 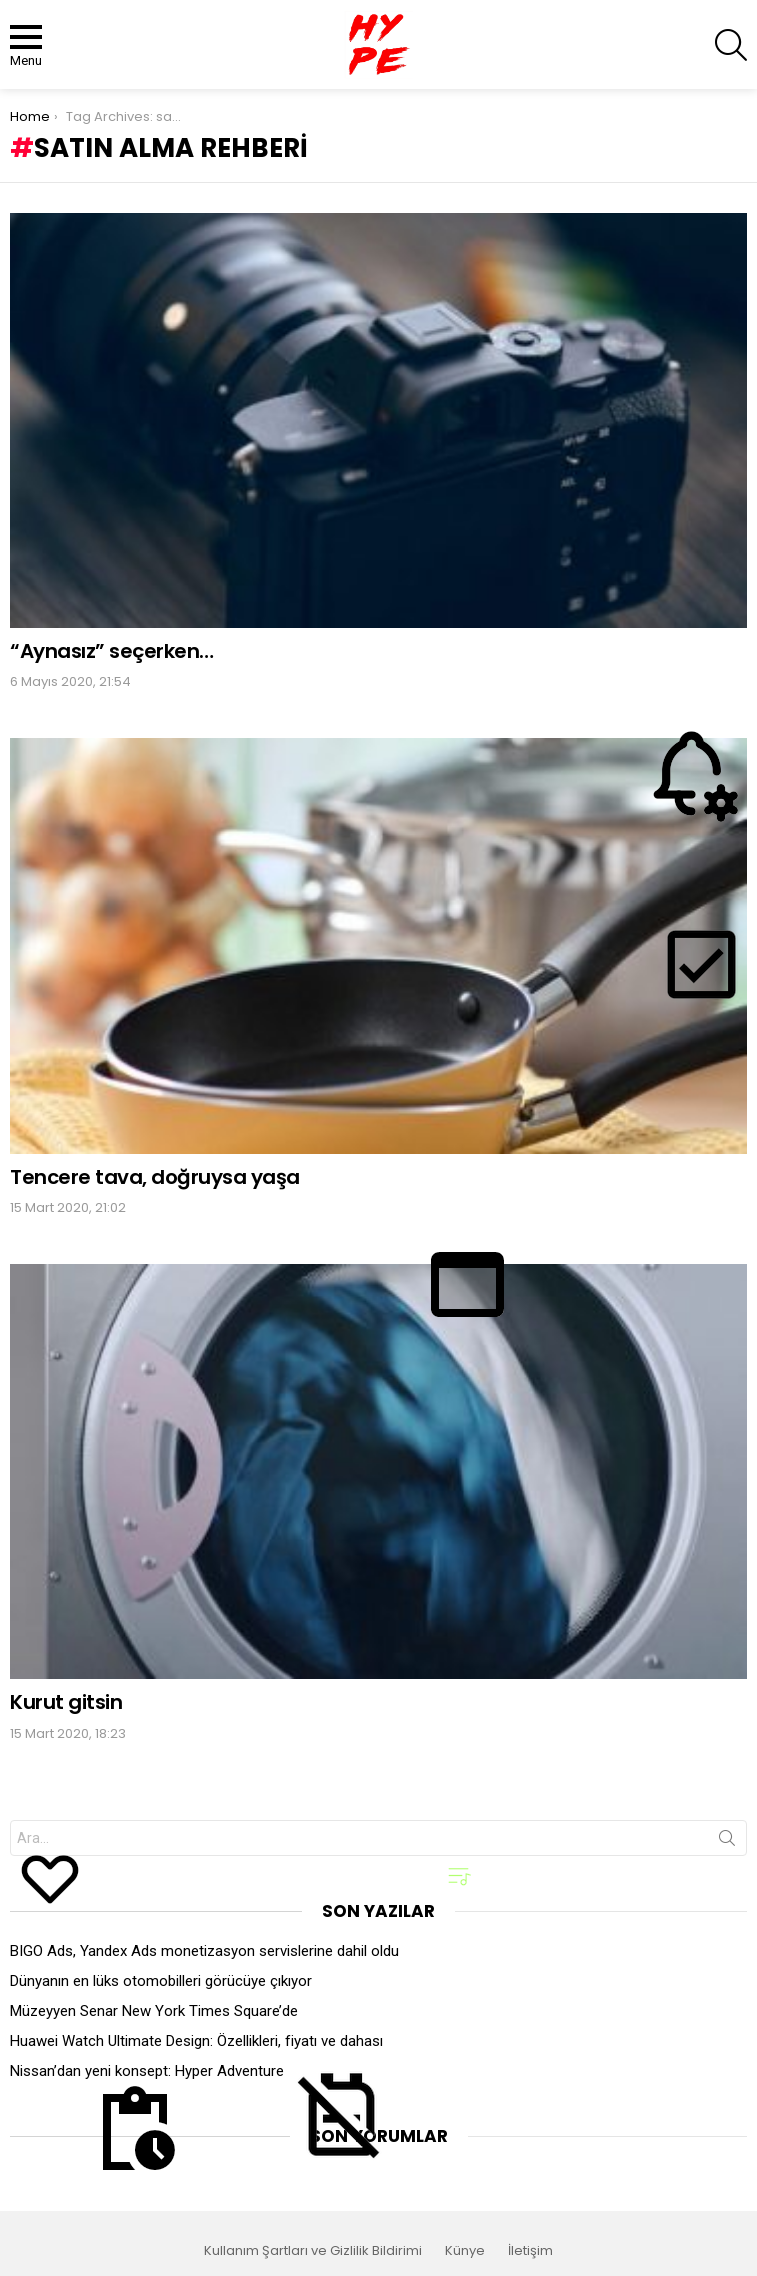 I want to click on view your playlist, so click(x=458, y=1875).